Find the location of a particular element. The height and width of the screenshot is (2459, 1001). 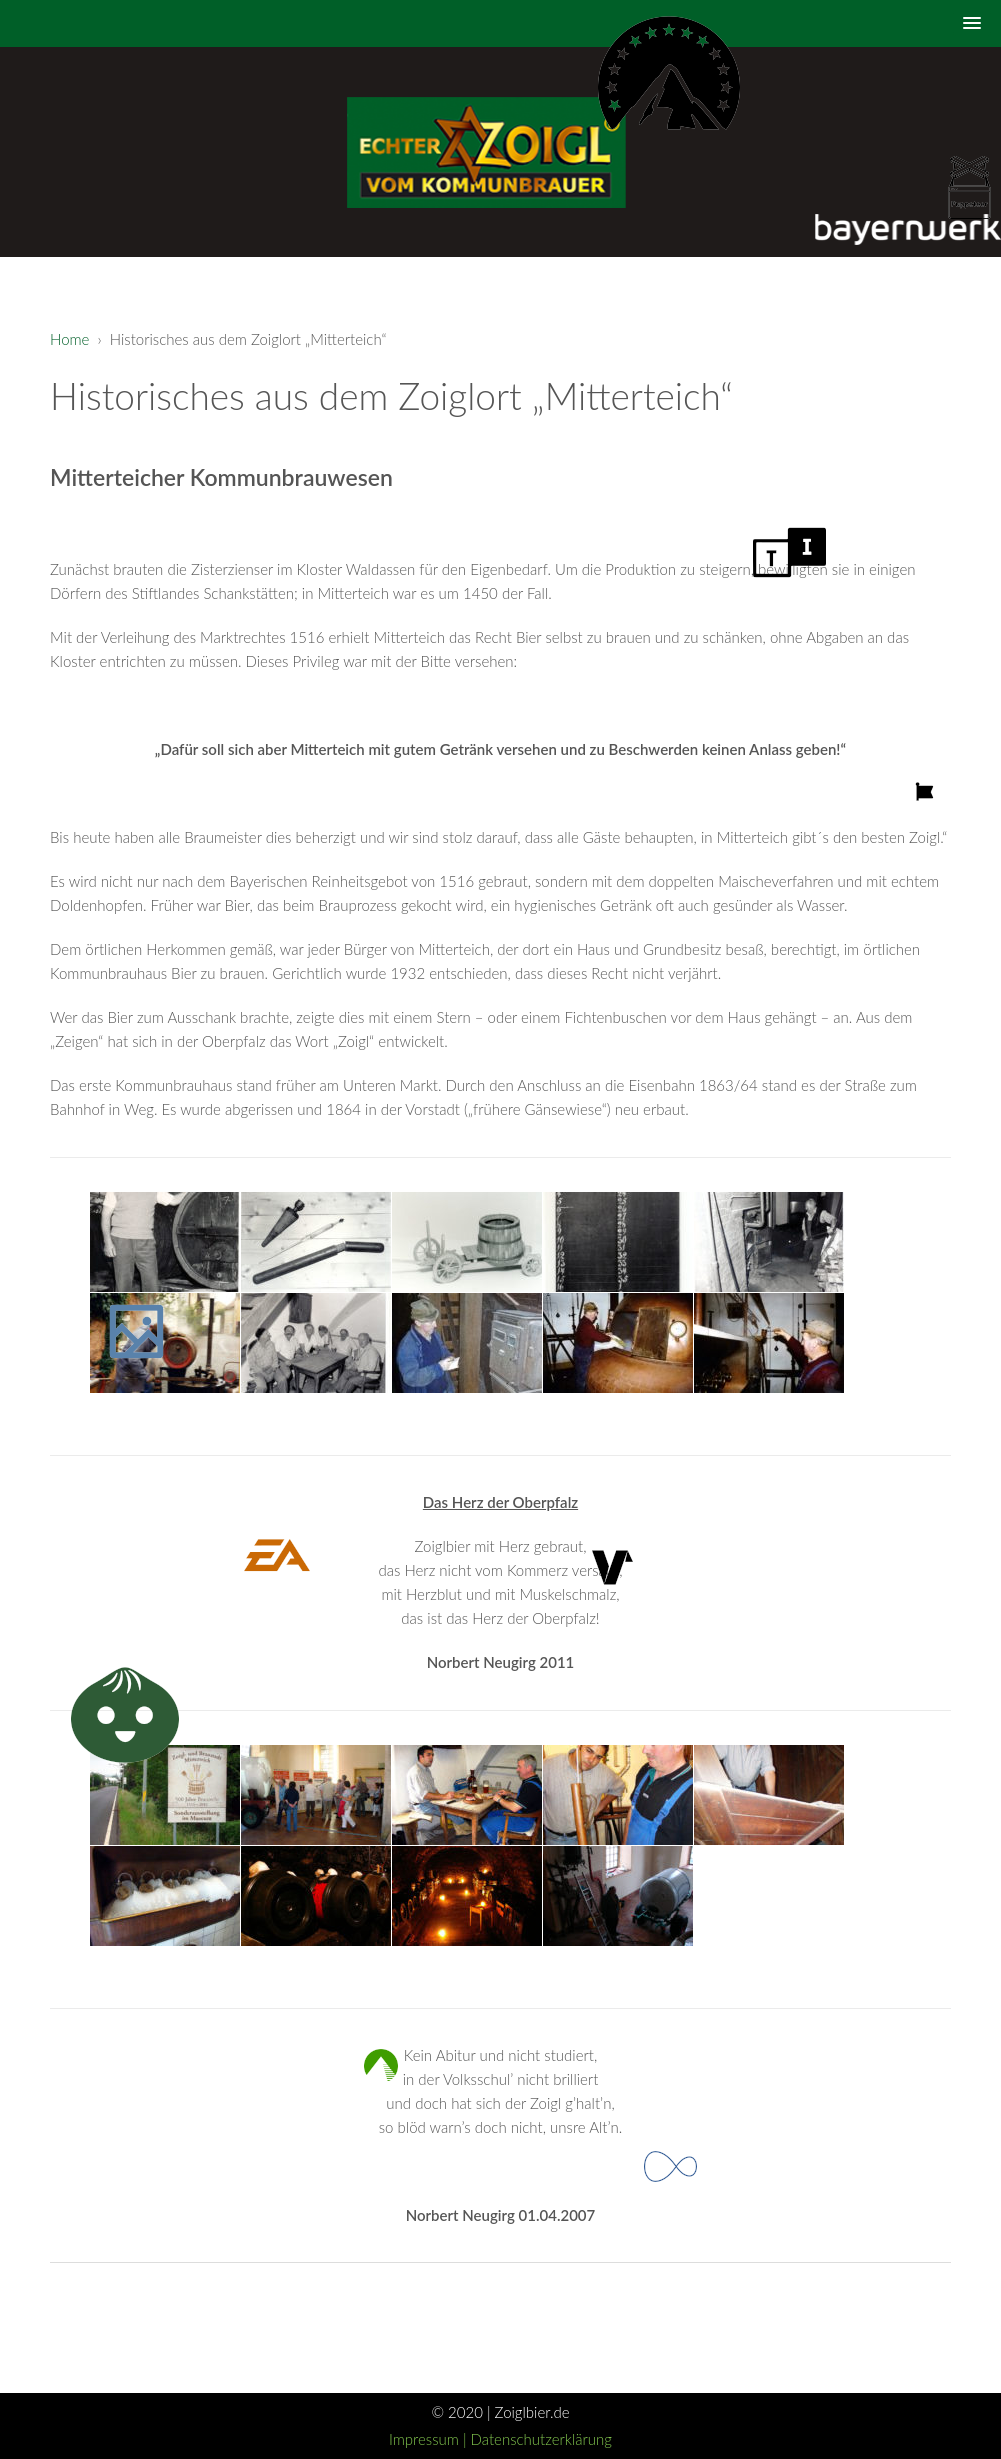

open the Paramount+ streaming app is located at coordinates (669, 73).